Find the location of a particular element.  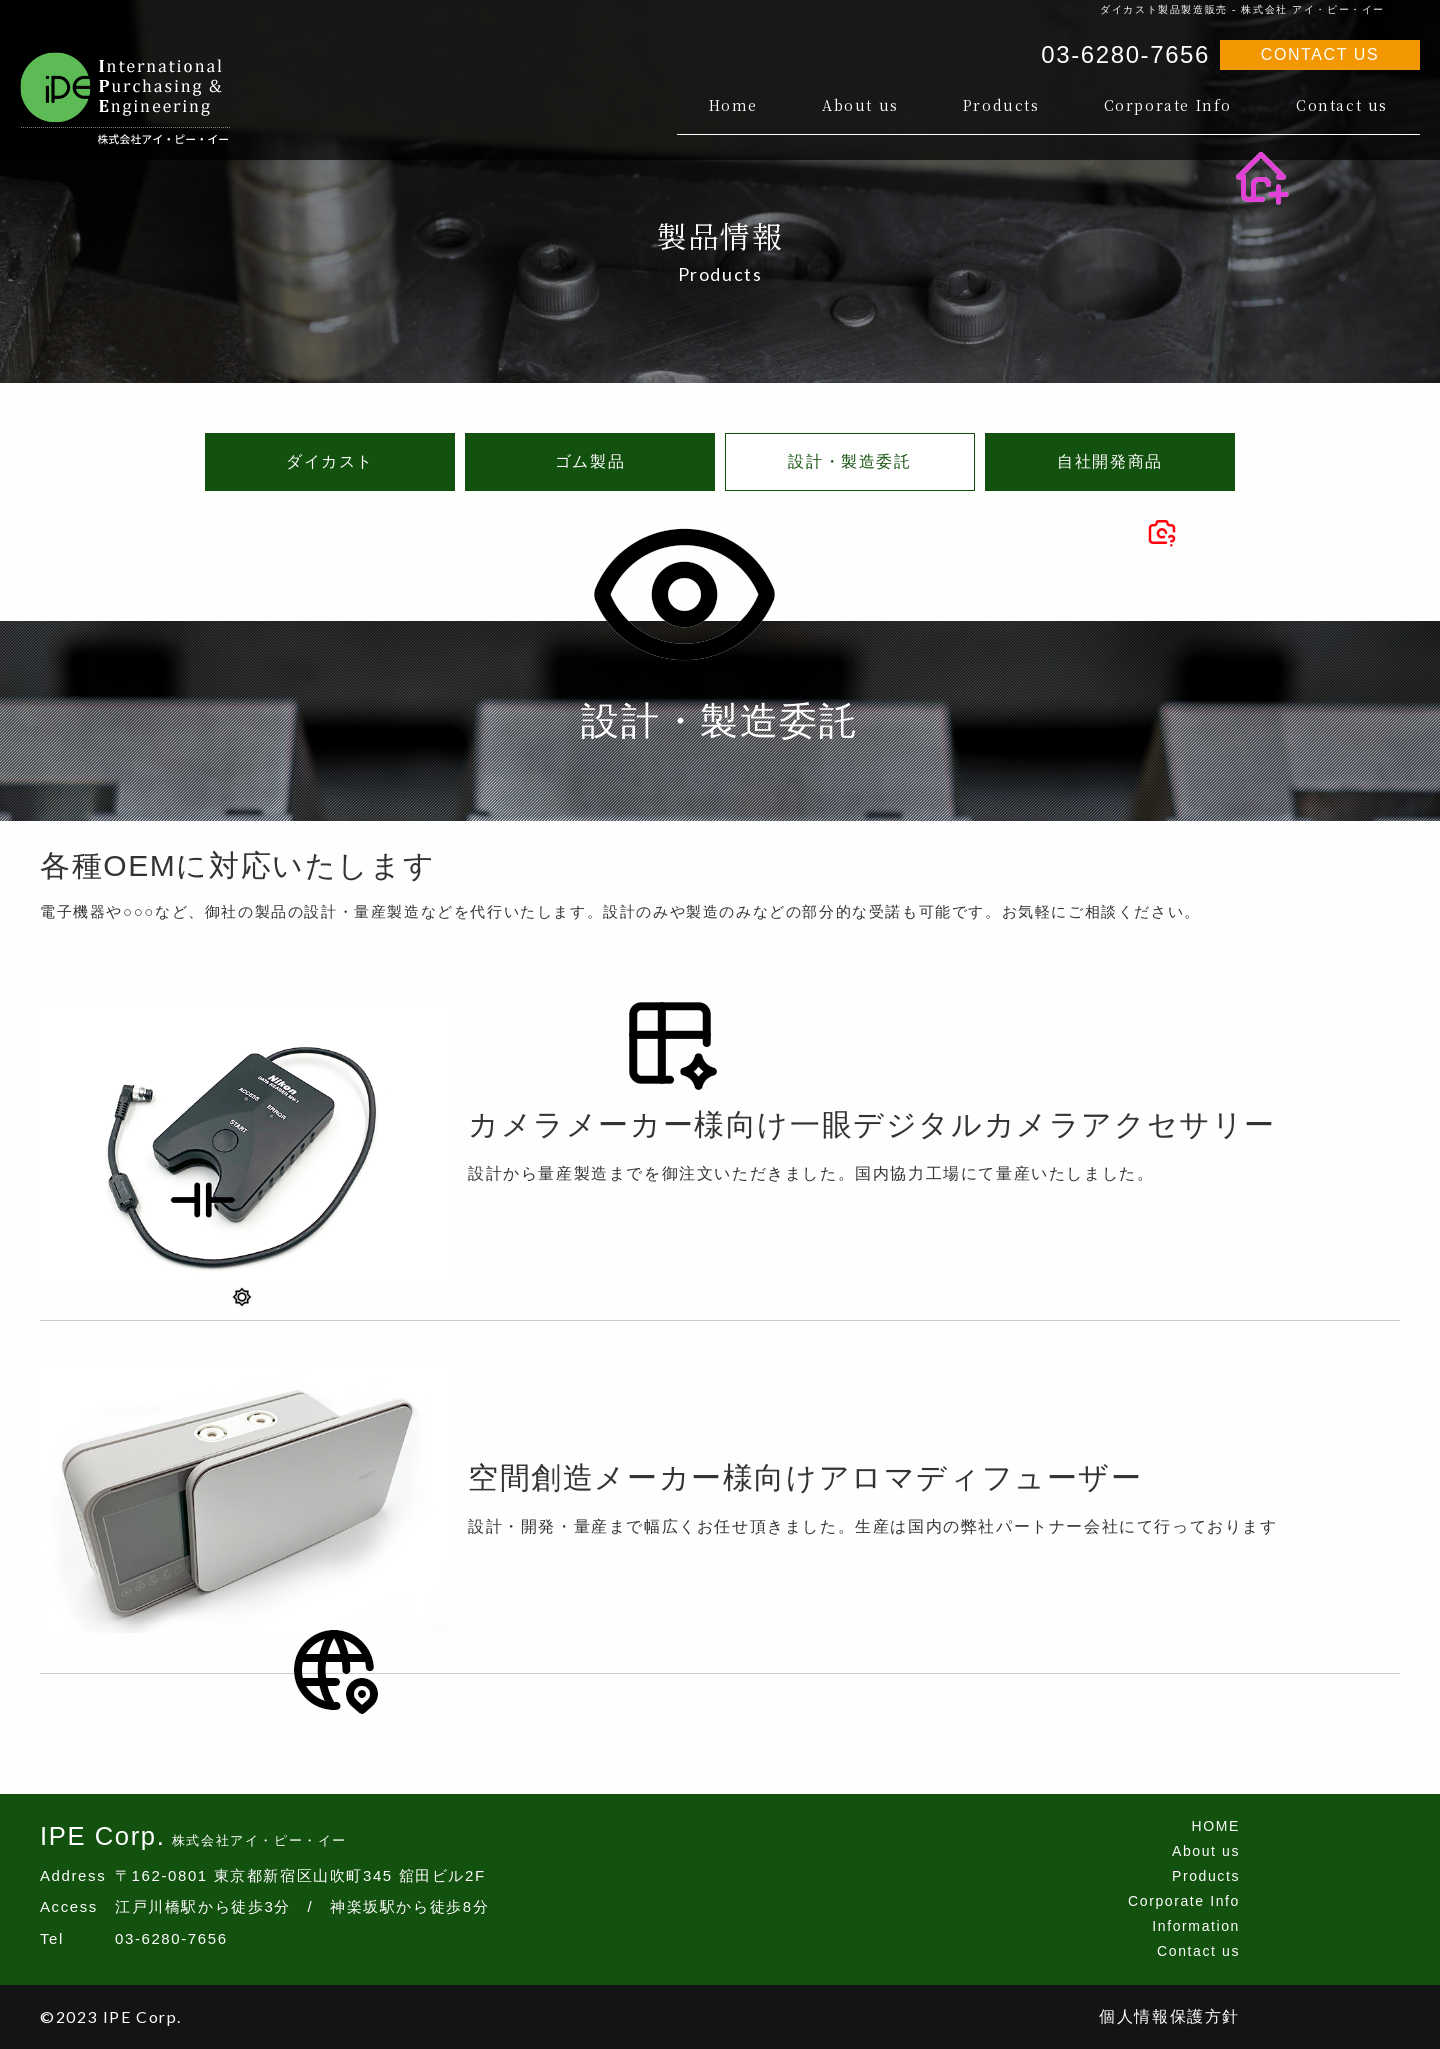

camera help or troubleshooting is located at coordinates (1162, 532).